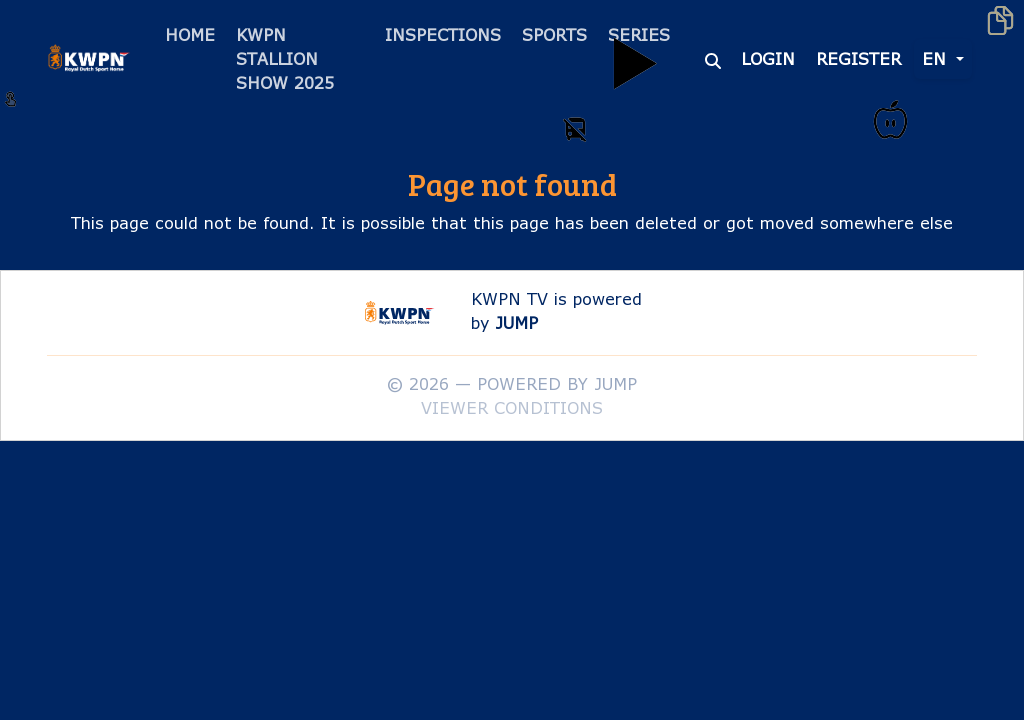  Describe the element at coordinates (635, 63) in the screenshot. I see `start playing media` at that location.